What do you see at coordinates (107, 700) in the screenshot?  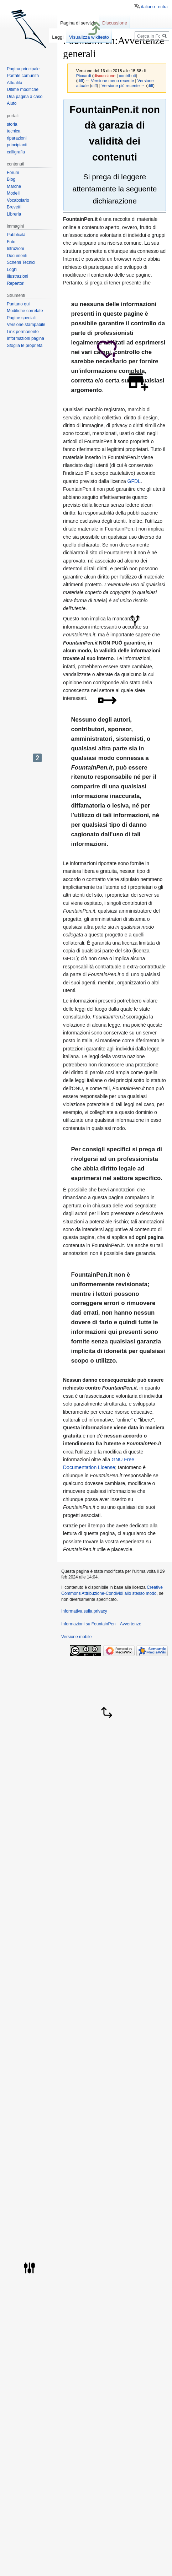 I see `move item to the right` at bounding box center [107, 700].